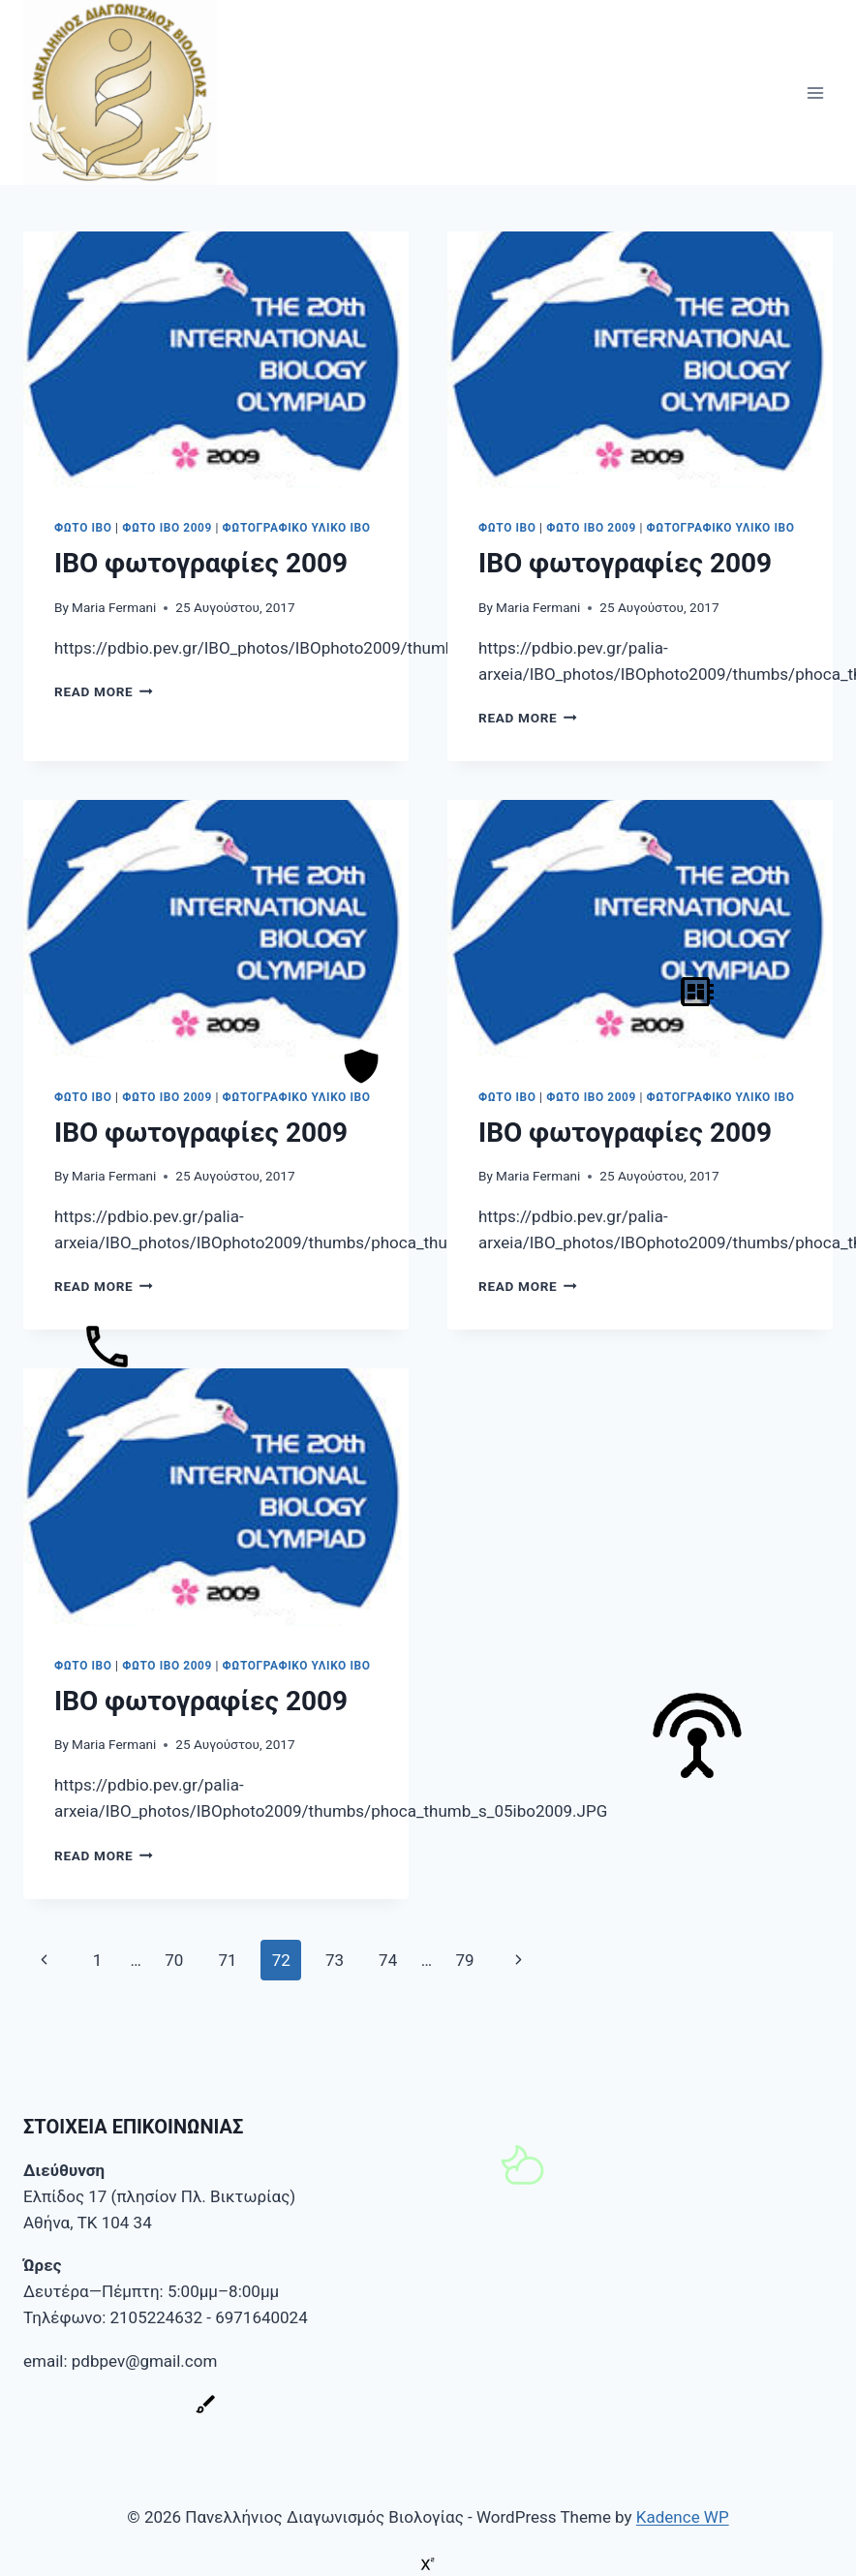  I want to click on access developer or hardware settings, so click(697, 992).